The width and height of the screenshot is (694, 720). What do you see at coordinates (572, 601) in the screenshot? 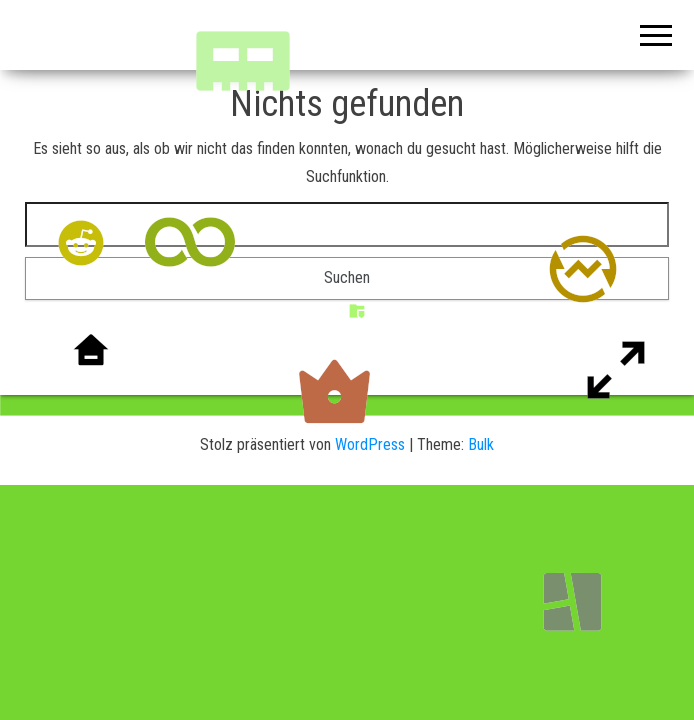
I see `create a photo collage` at bounding box center [572, 601].